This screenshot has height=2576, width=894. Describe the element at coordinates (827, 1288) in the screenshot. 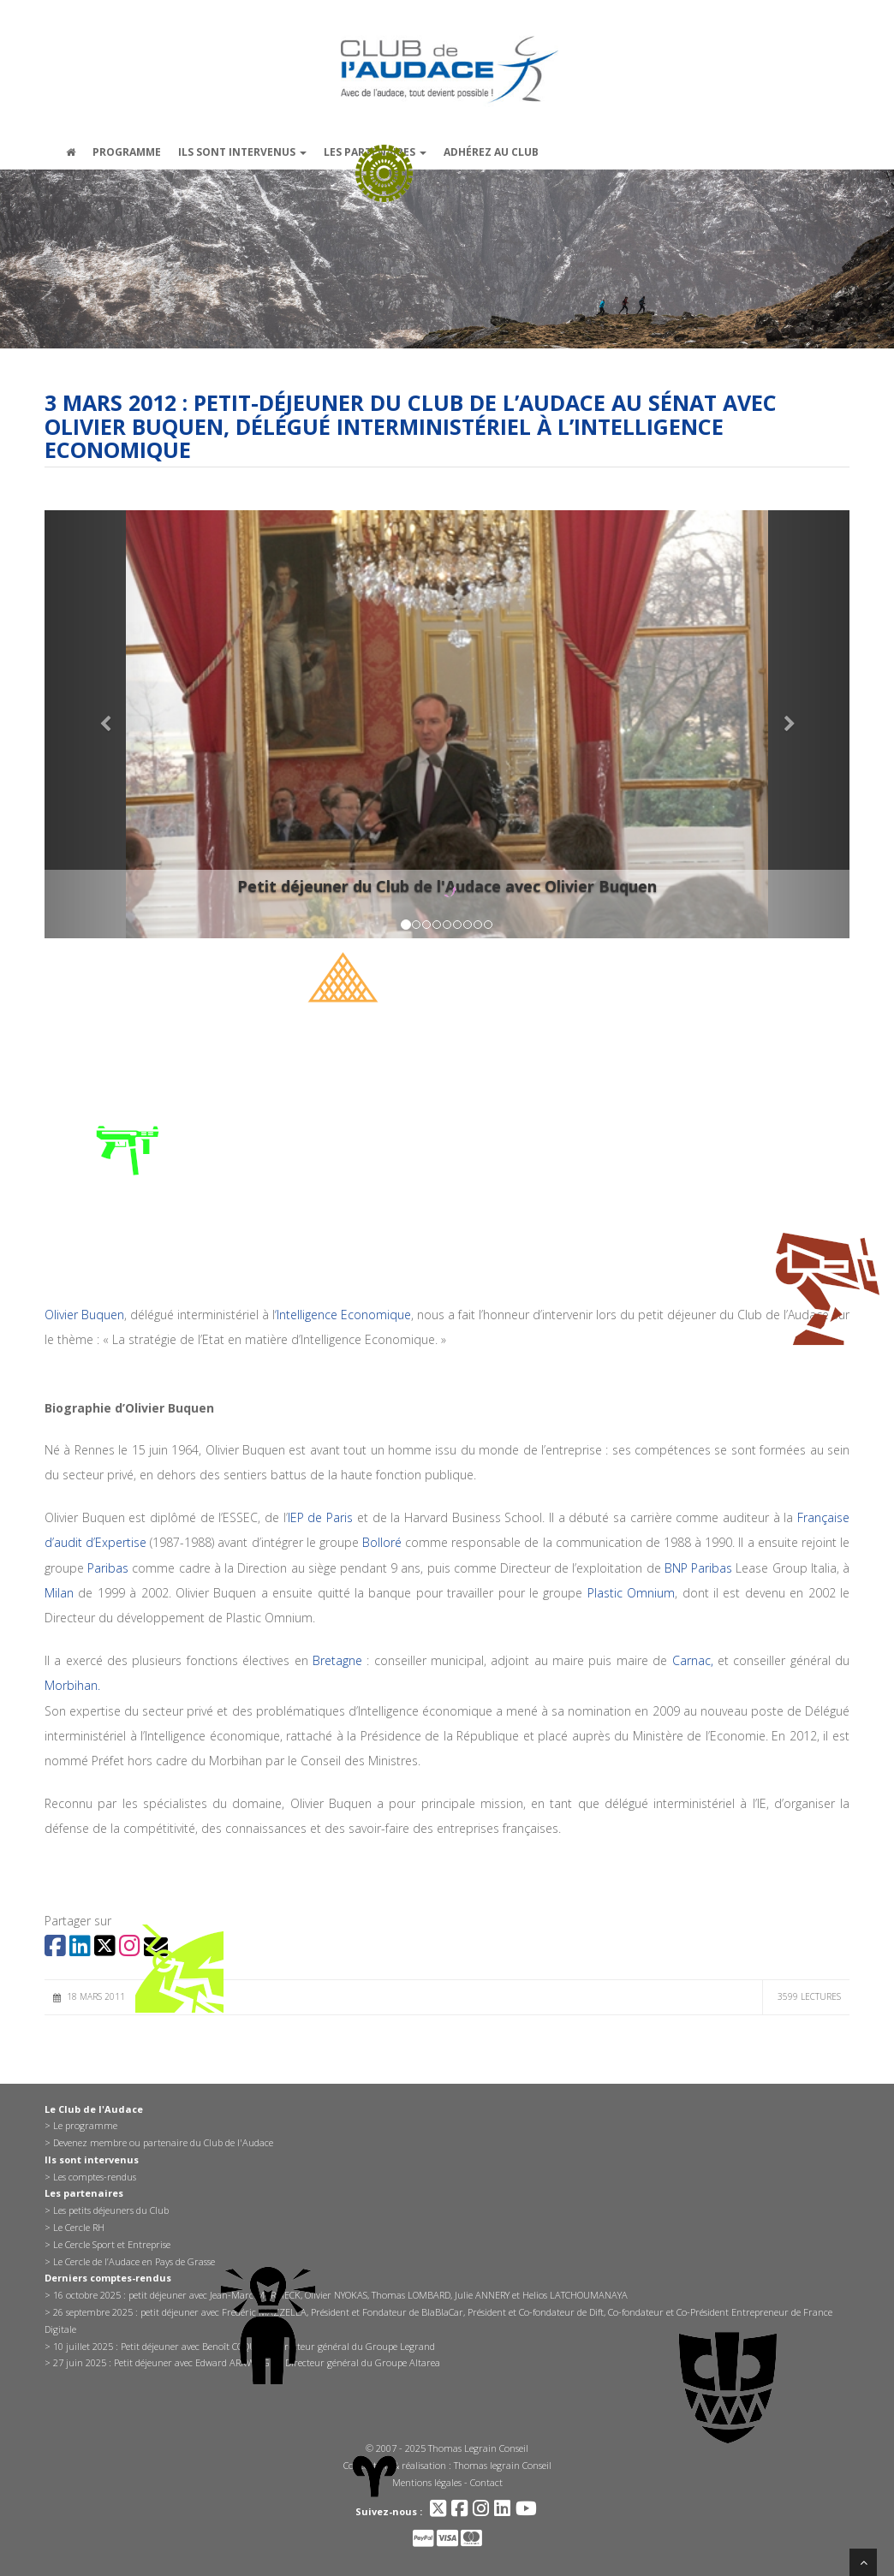

I see `explore the map on foot` at that location.